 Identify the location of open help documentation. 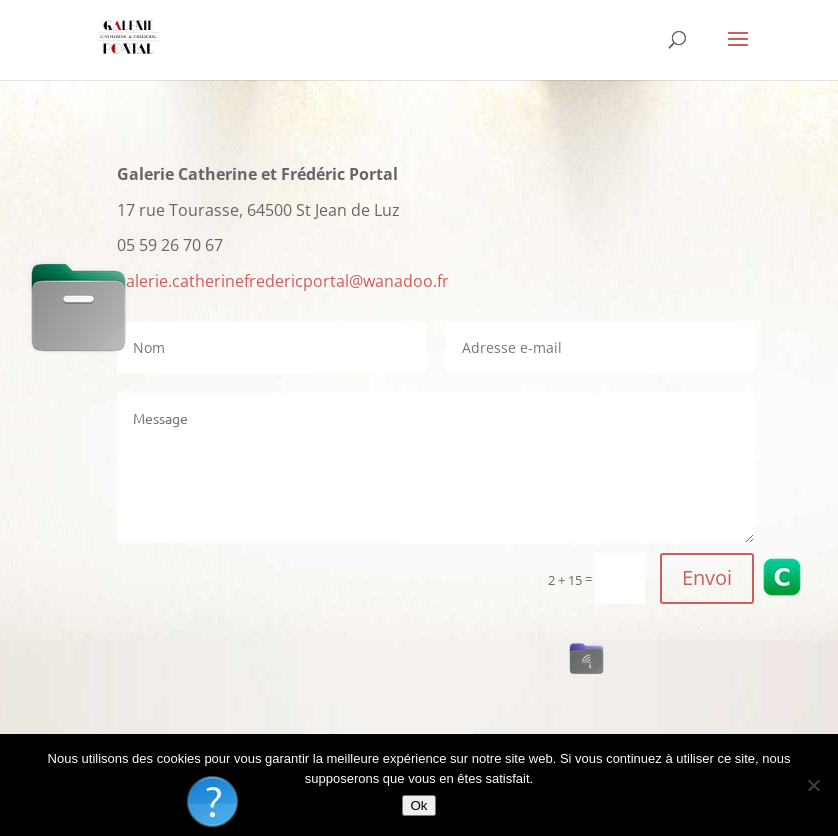
(212, 801).